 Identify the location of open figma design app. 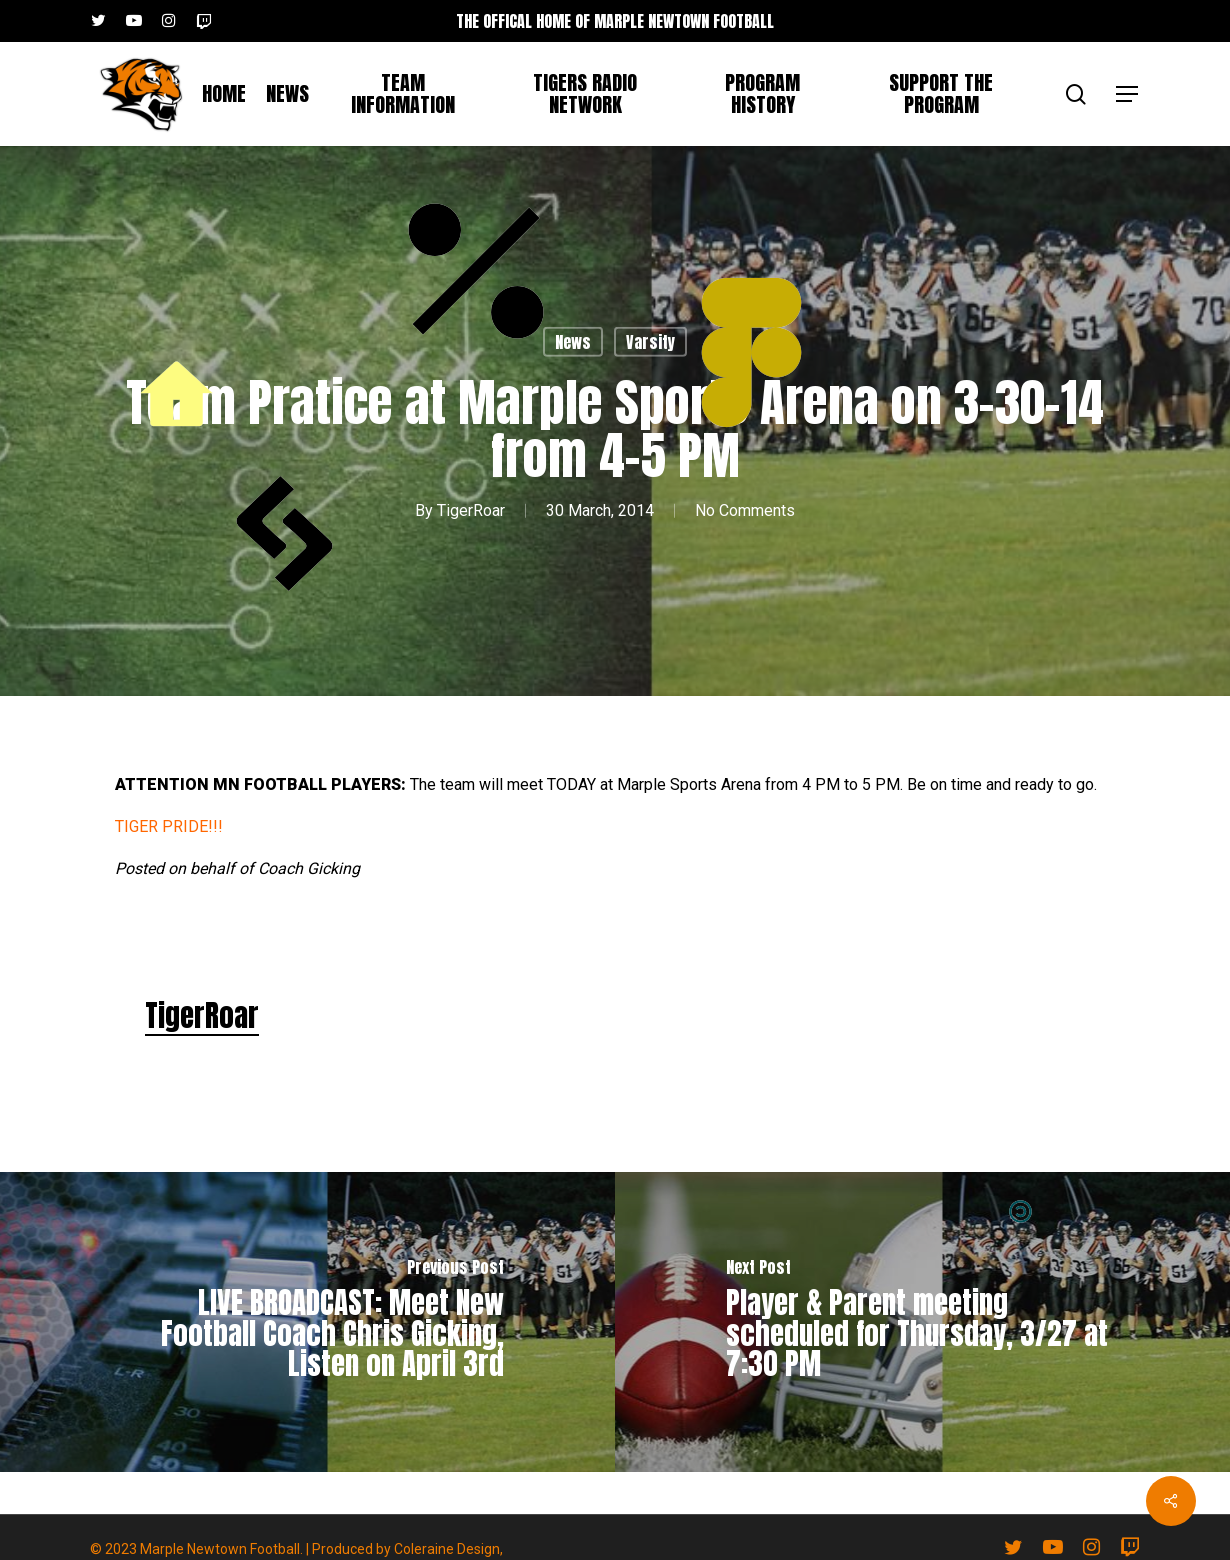
(751, 352).